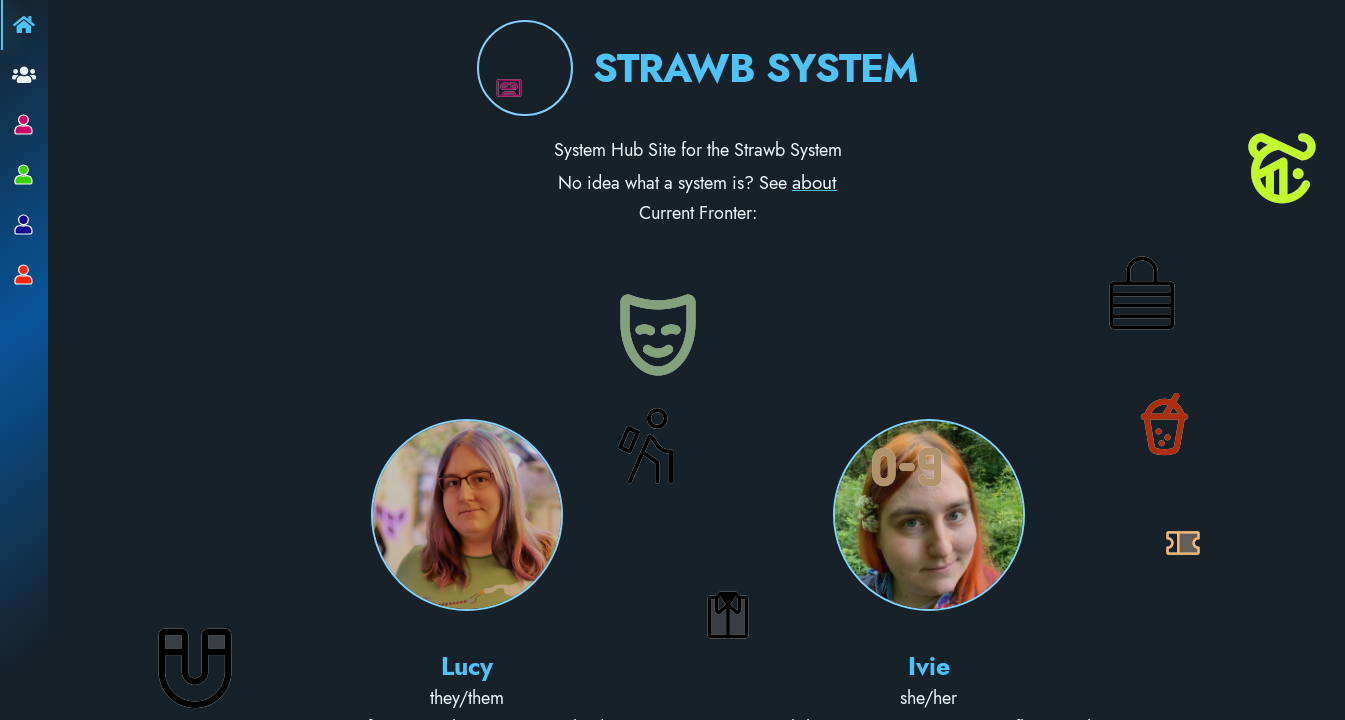  What do you see at coordinates (1183, 543) in the screenshot?
I see `view your tickets or passes` at bounding box center [1183, 543].